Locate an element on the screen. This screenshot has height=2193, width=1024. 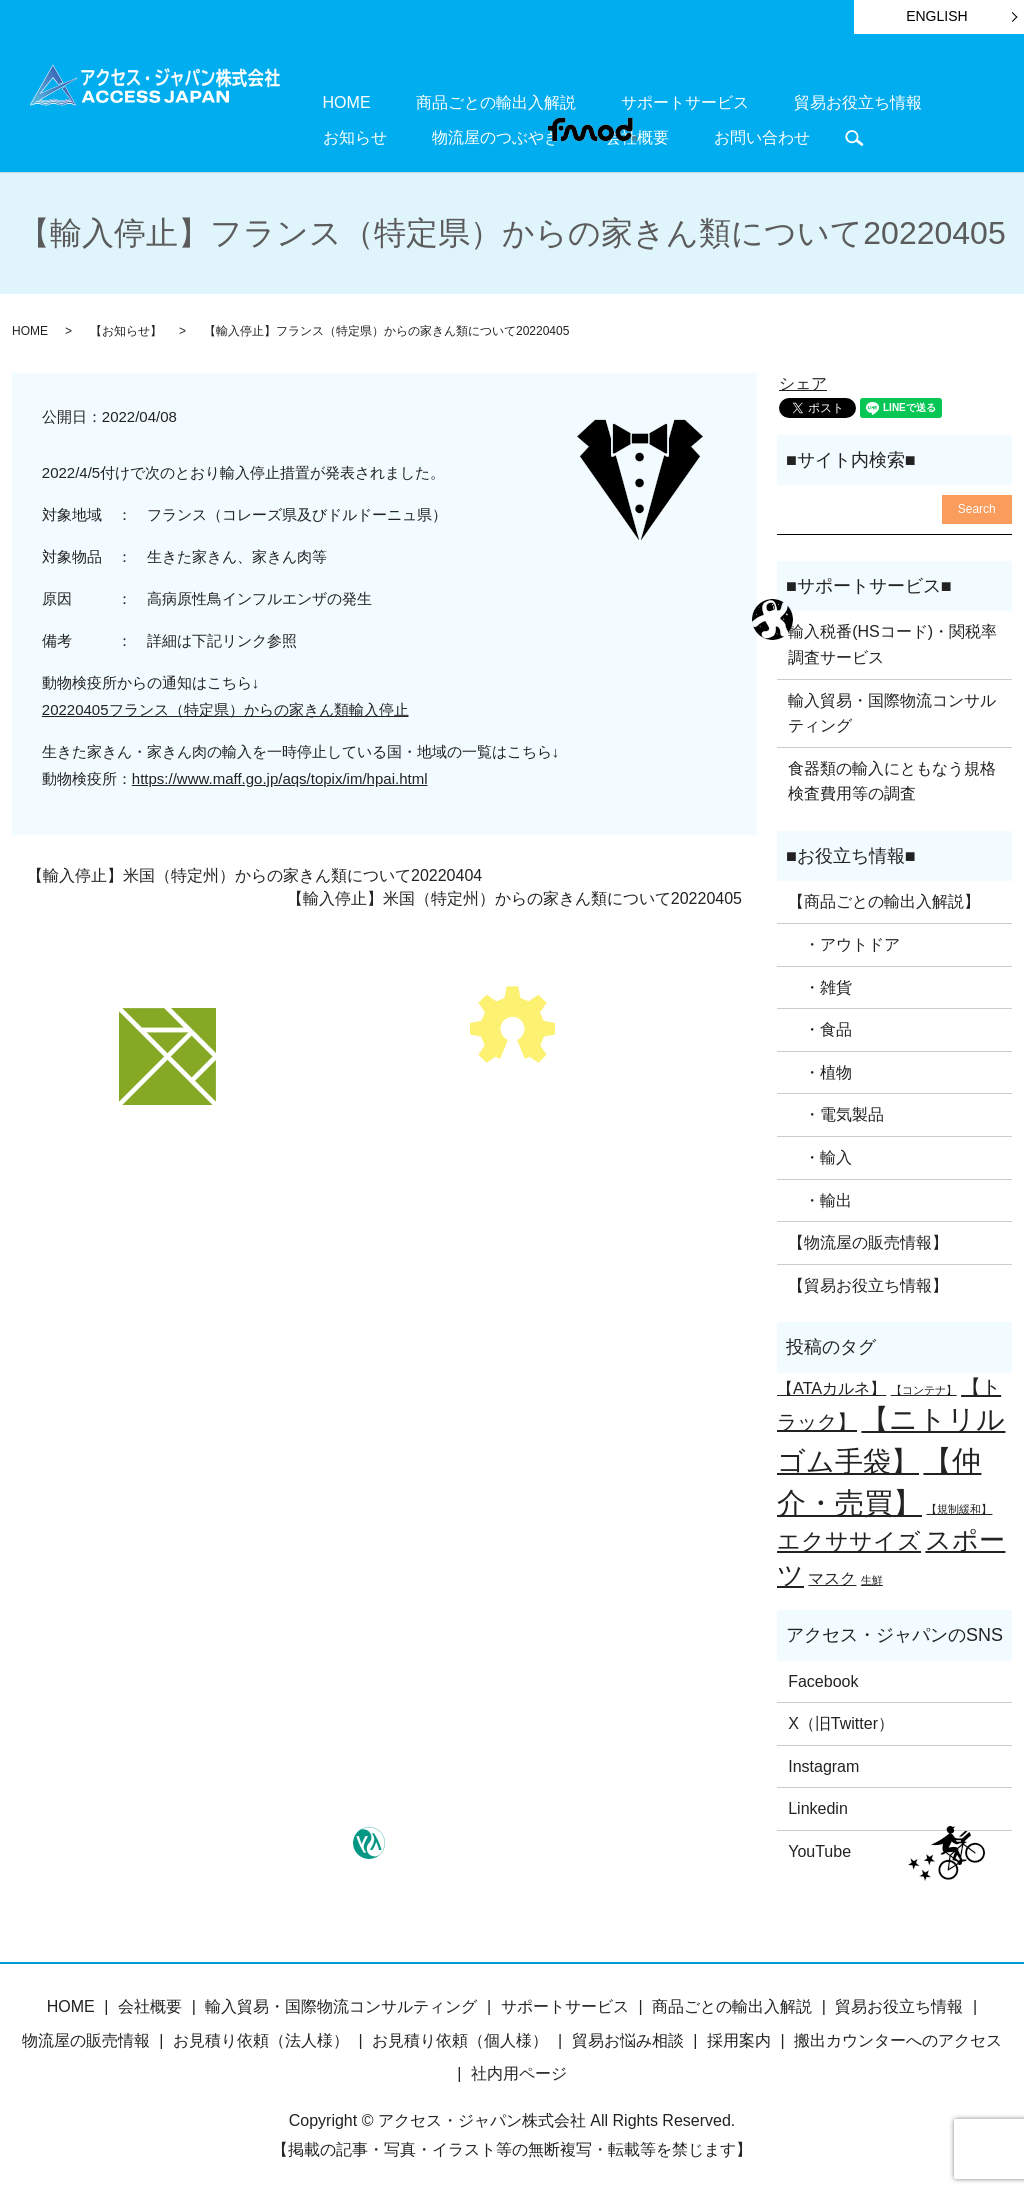
open source hardware logo is located at coordinates (512, 1024).